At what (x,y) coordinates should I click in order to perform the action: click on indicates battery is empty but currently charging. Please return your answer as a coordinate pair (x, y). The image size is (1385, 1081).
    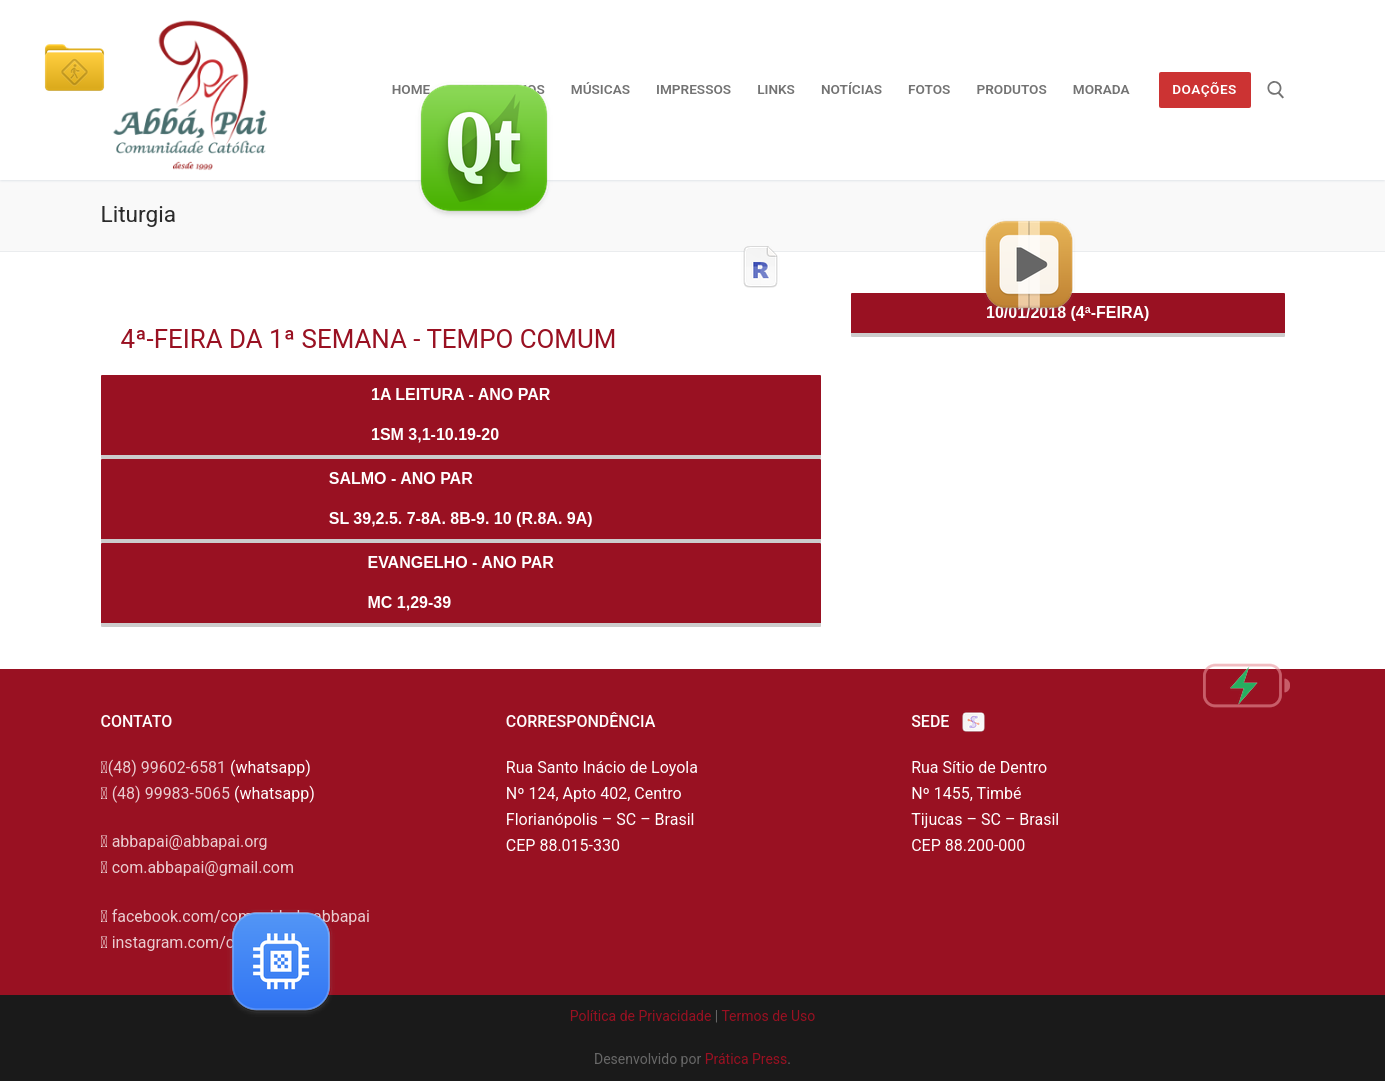
    Looking at the image, I should click on (1246, 685).